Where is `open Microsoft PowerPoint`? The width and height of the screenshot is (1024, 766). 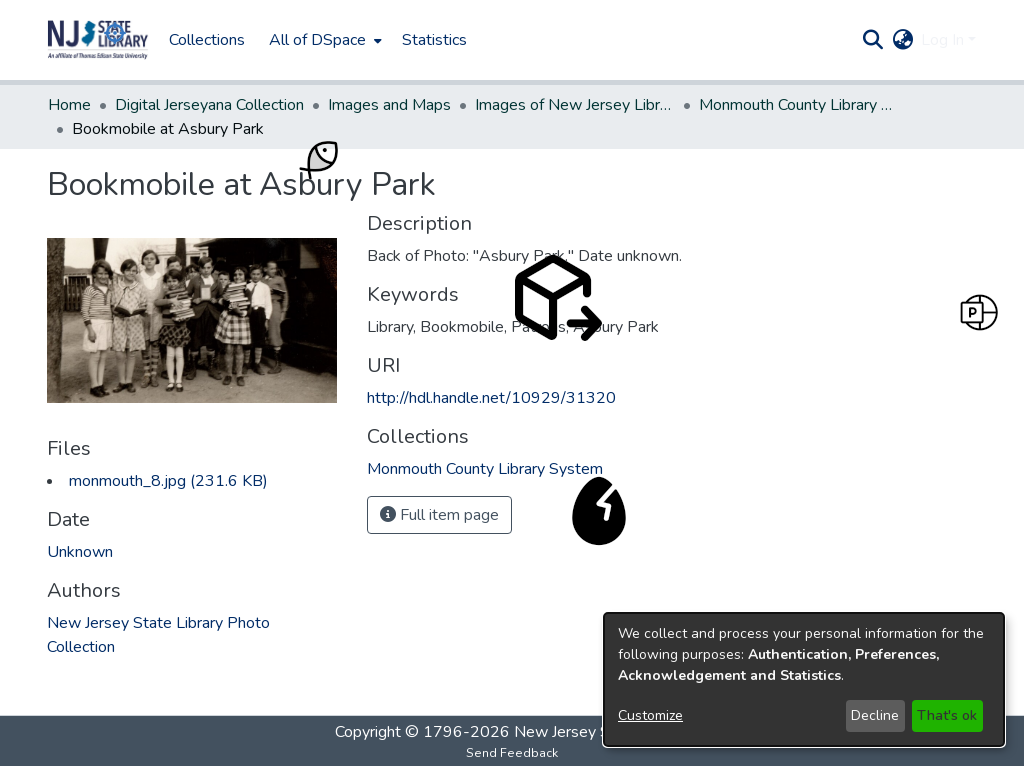
open Microsoft PowerPoint is located at coordinates (978, 312).